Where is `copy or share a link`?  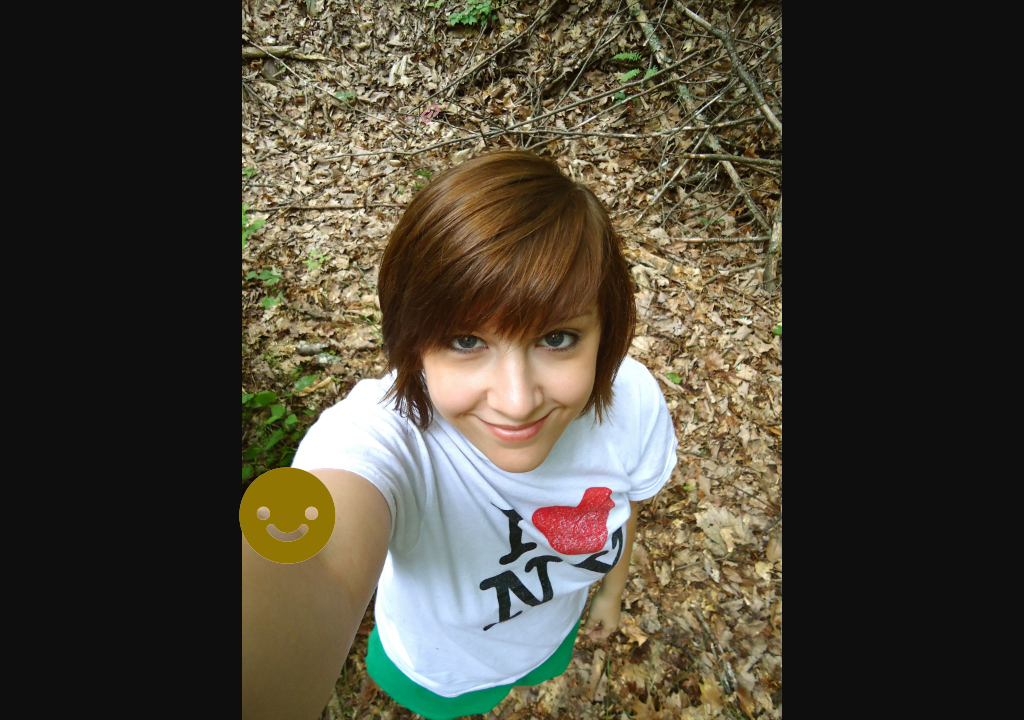 copy or share a link is located at coordinates (430, 114).